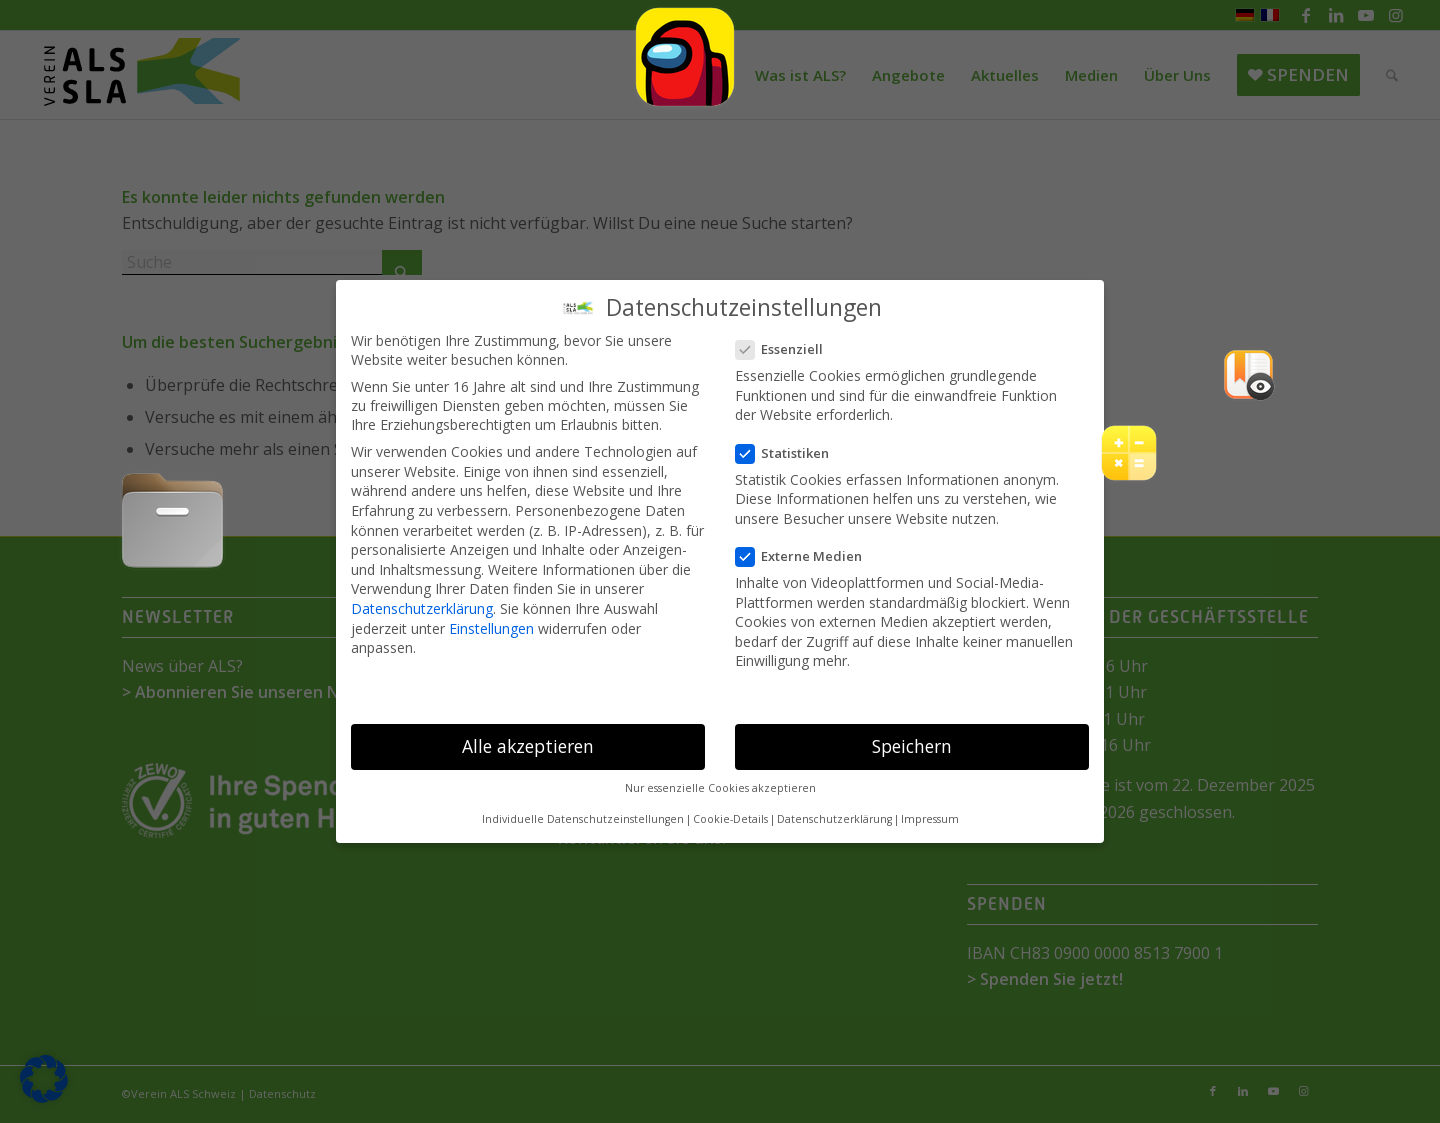 The width and height of the screenshot is (1440, 1123). Describe the element at coordinates (1248, 374) in the screenshot. I see `open calibre e-book management app` at that location.